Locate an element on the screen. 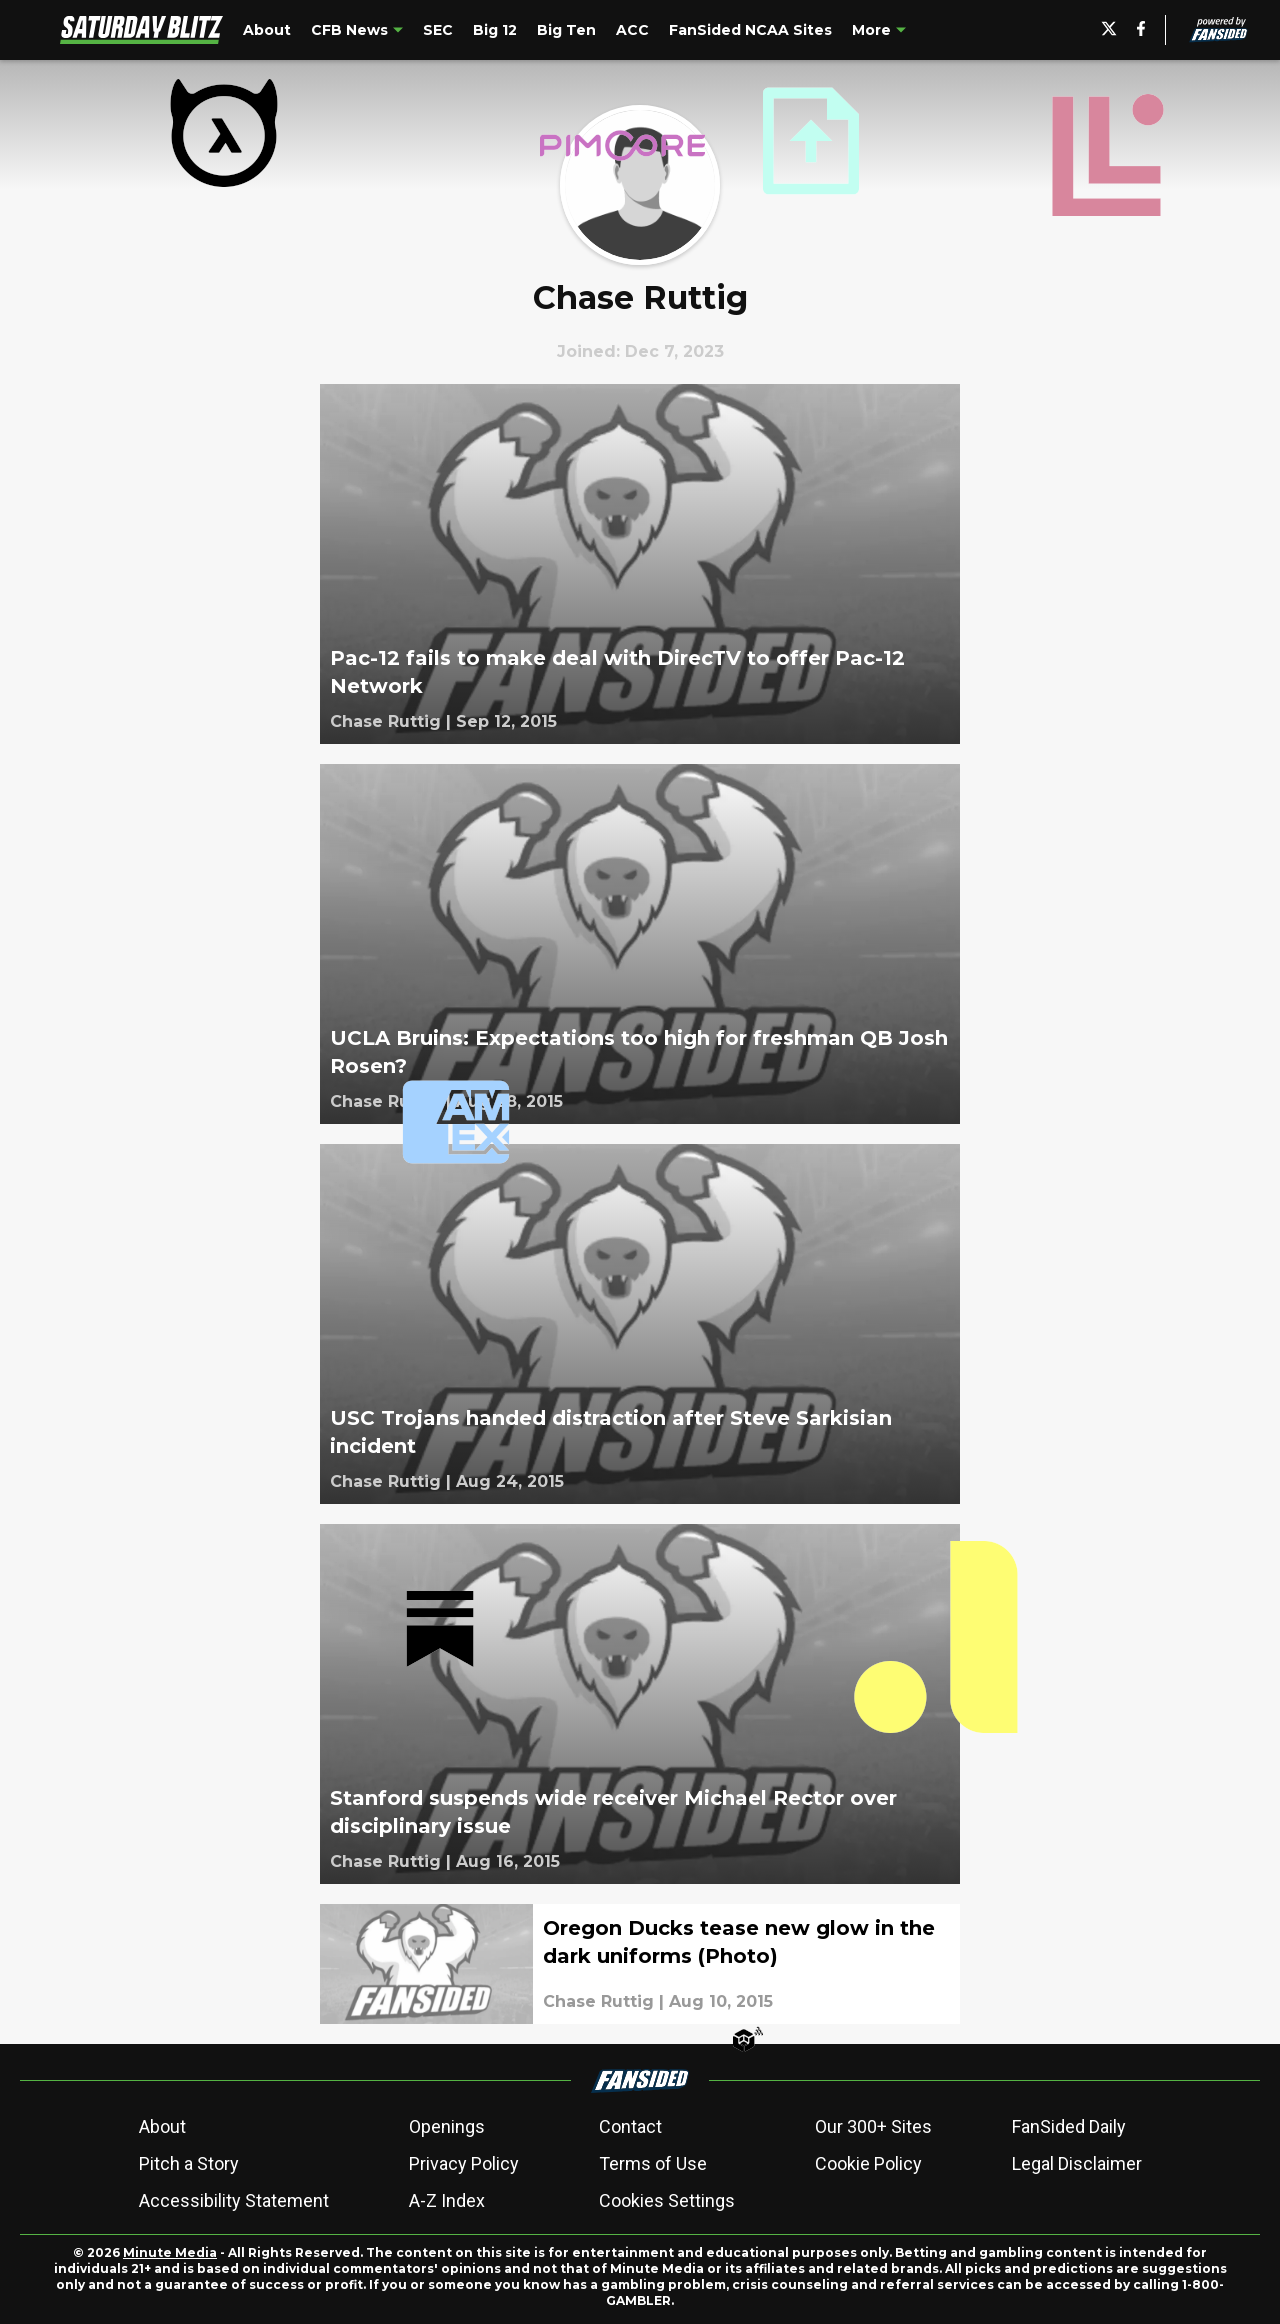  pimcore platform logo is located at coordinates (622, 145).